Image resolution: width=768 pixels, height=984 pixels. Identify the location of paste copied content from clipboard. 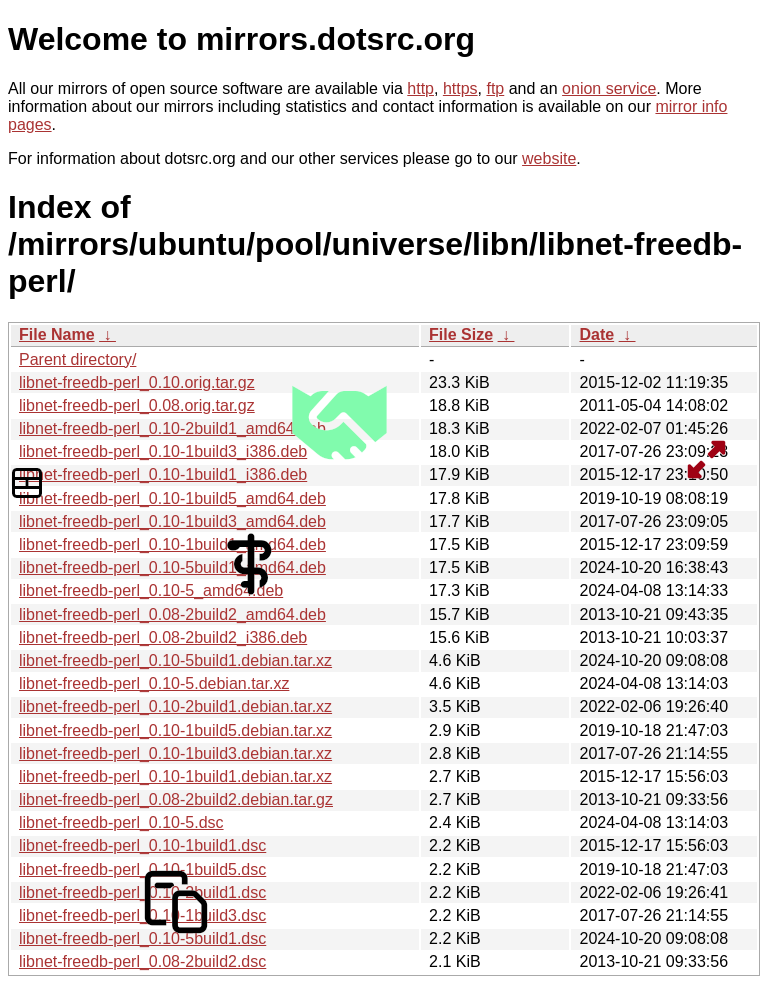
(176, 902).